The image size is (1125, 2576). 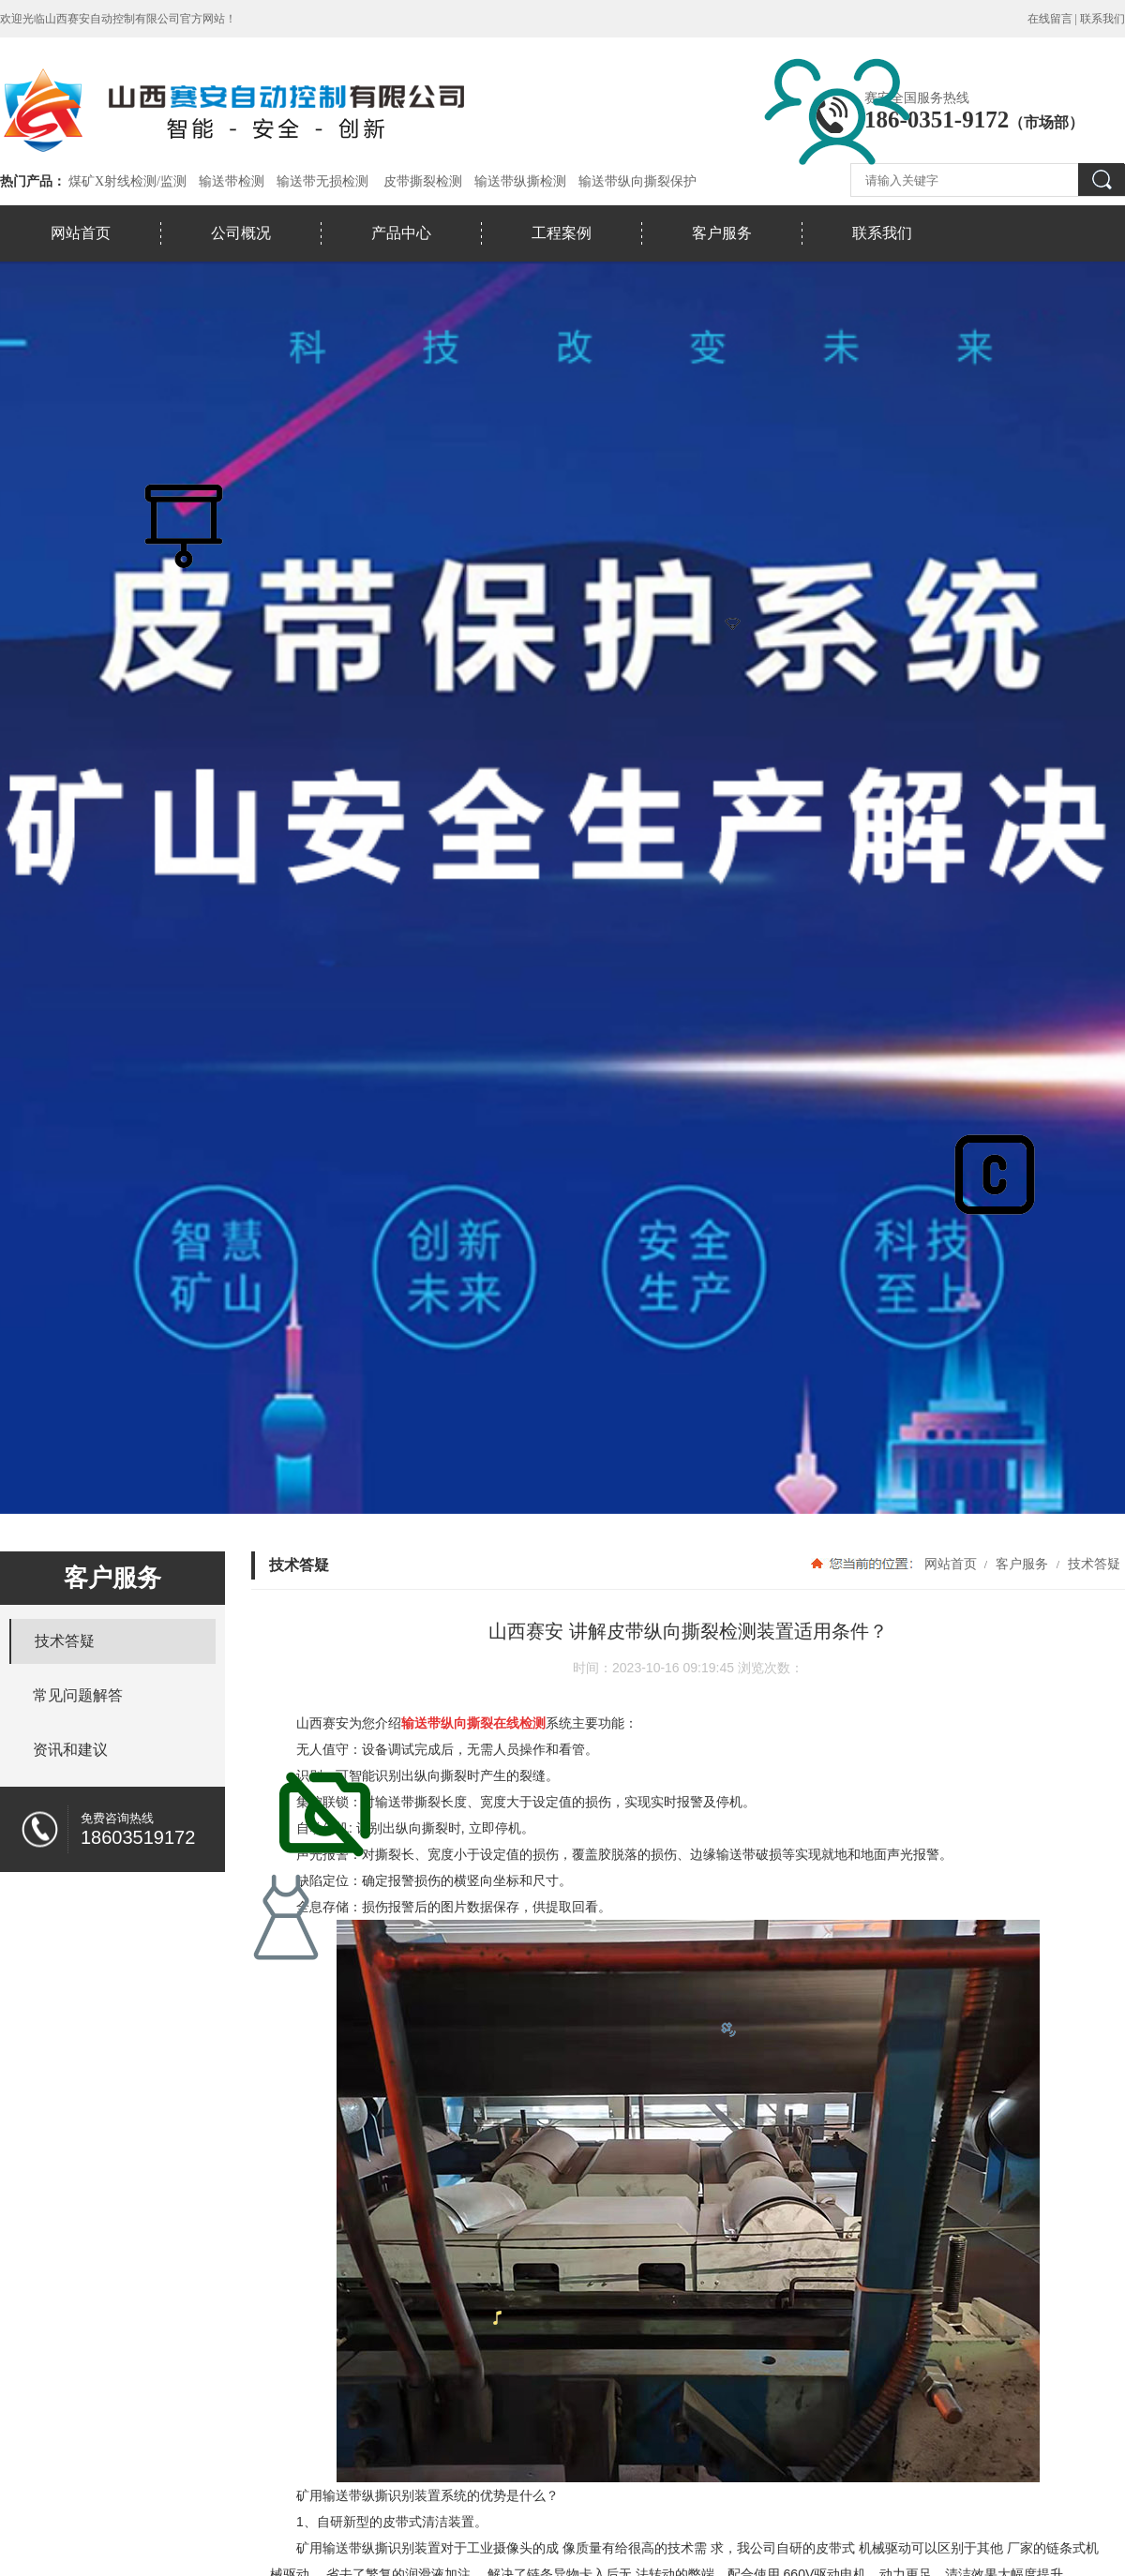 What do you see at coordinates (286, 1922) in the screenshot?
I see `browse women's clothing` at bounding box center [286, 1922].